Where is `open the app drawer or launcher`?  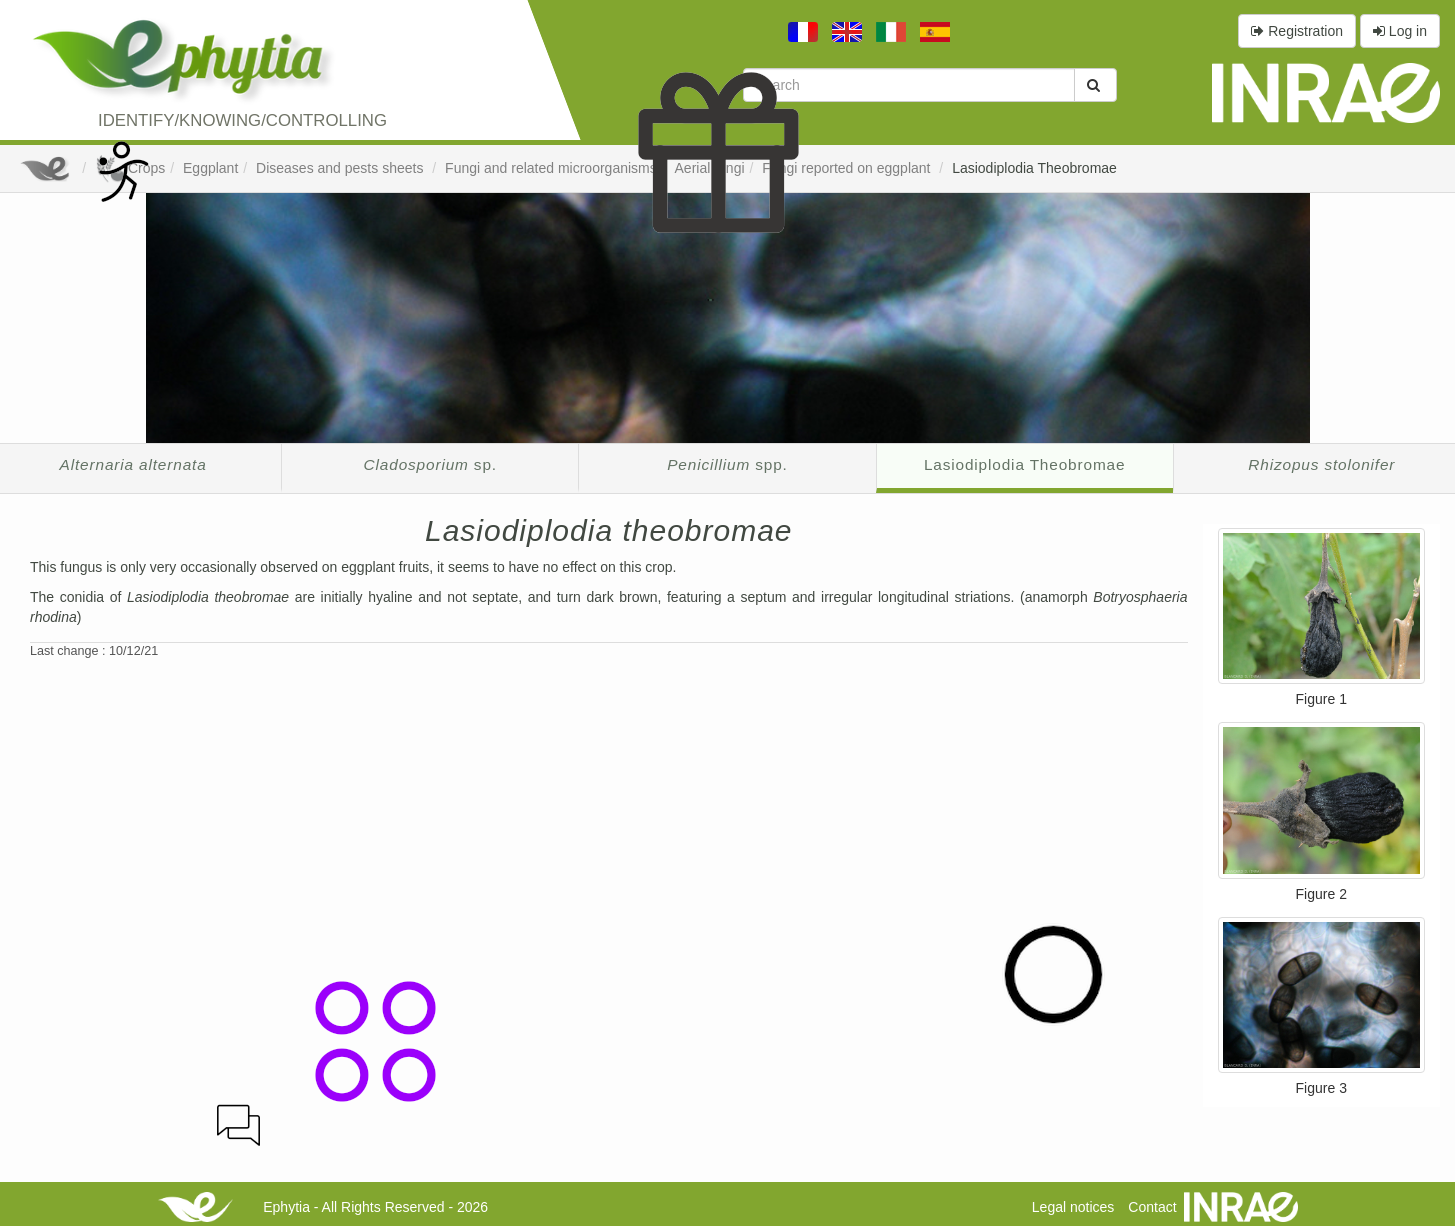
open the app drawer or launcher is located at coordinates (375, 1041).